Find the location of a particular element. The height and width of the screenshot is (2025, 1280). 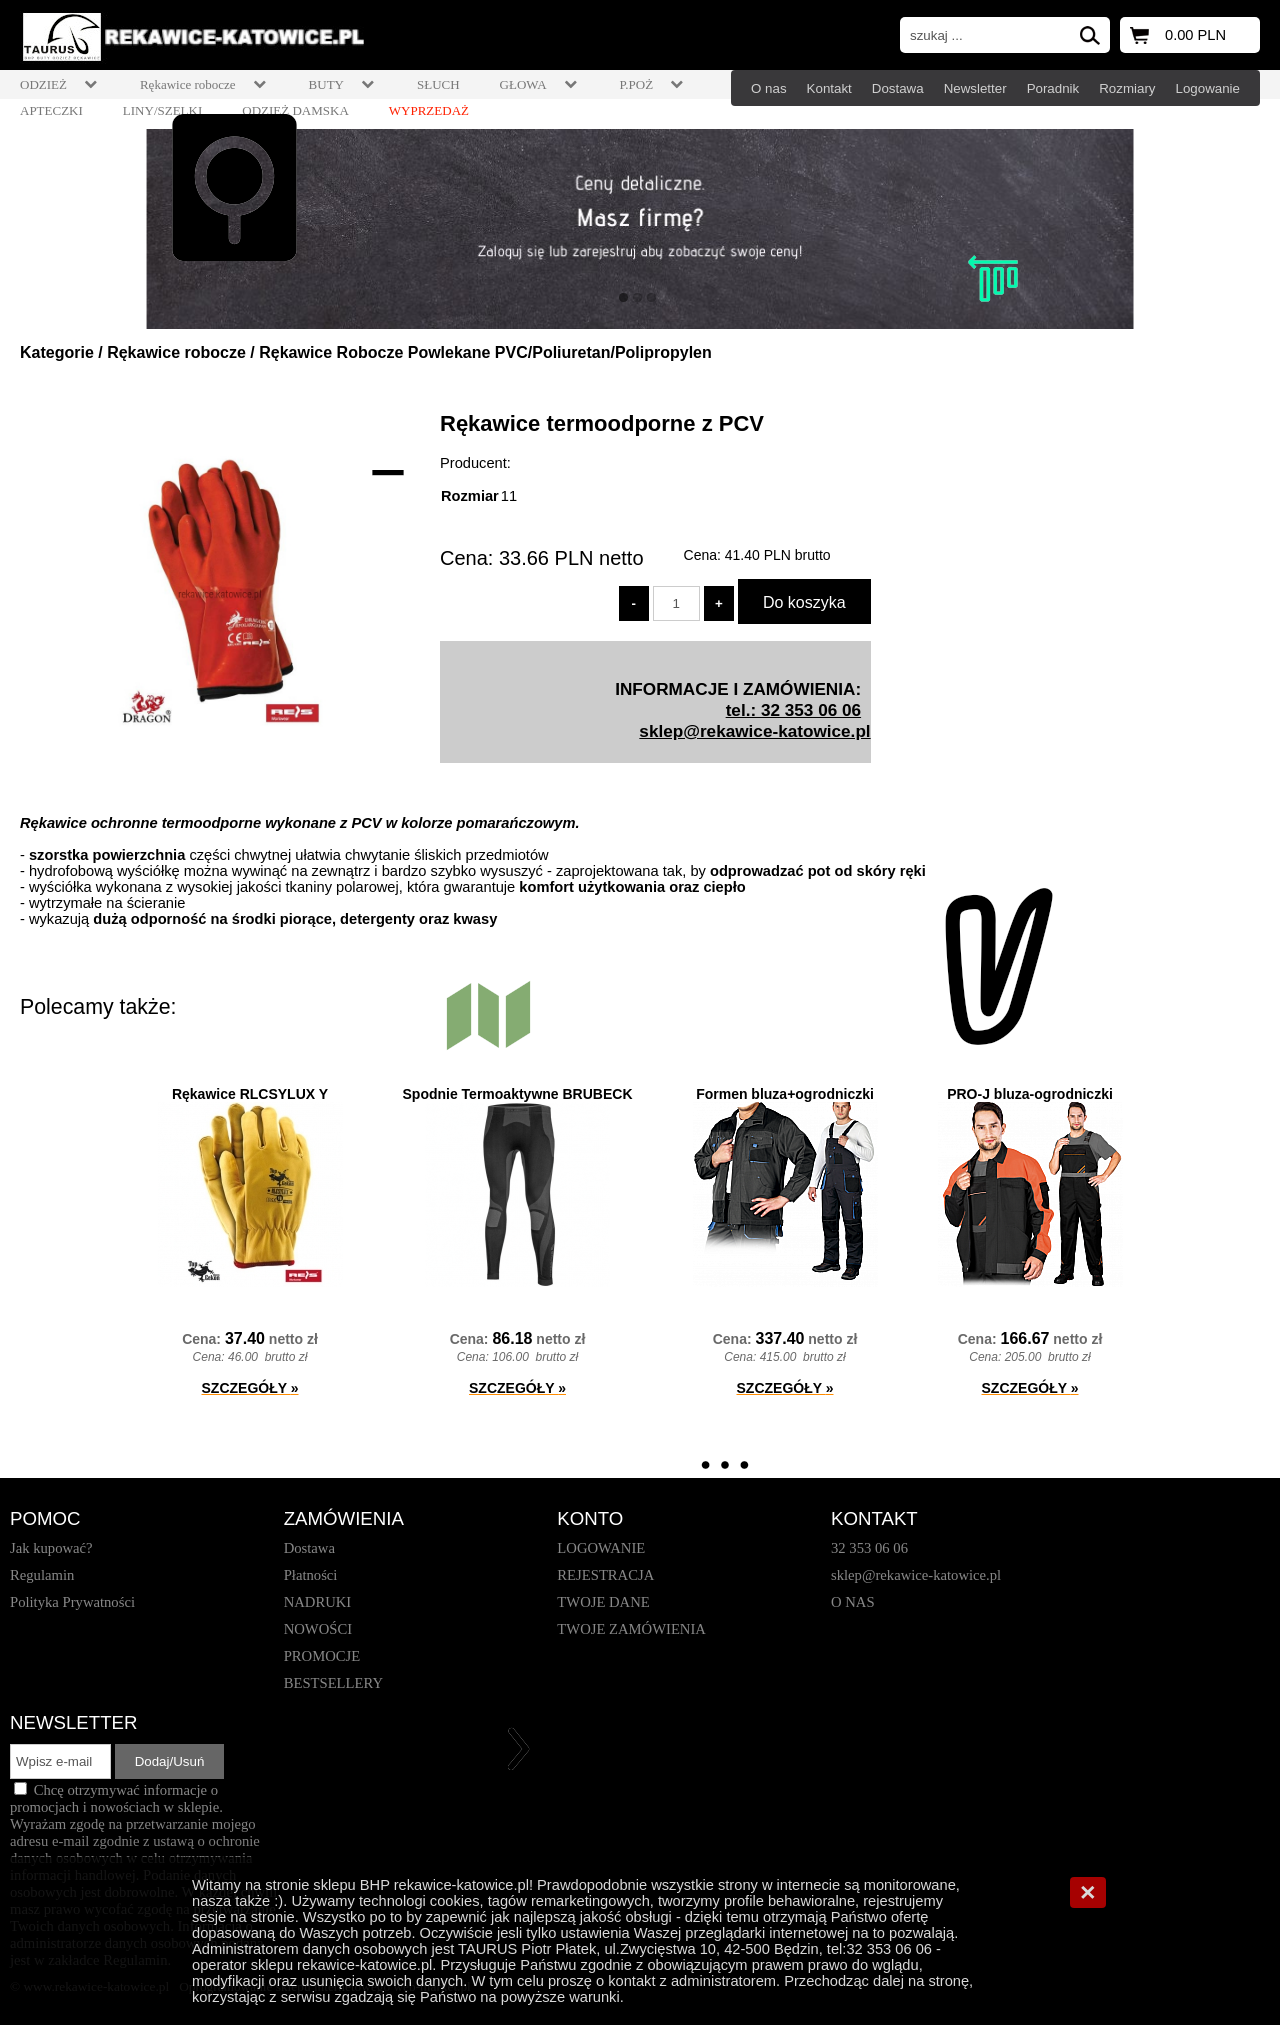

open map view is located at coordinates (488, 1015).